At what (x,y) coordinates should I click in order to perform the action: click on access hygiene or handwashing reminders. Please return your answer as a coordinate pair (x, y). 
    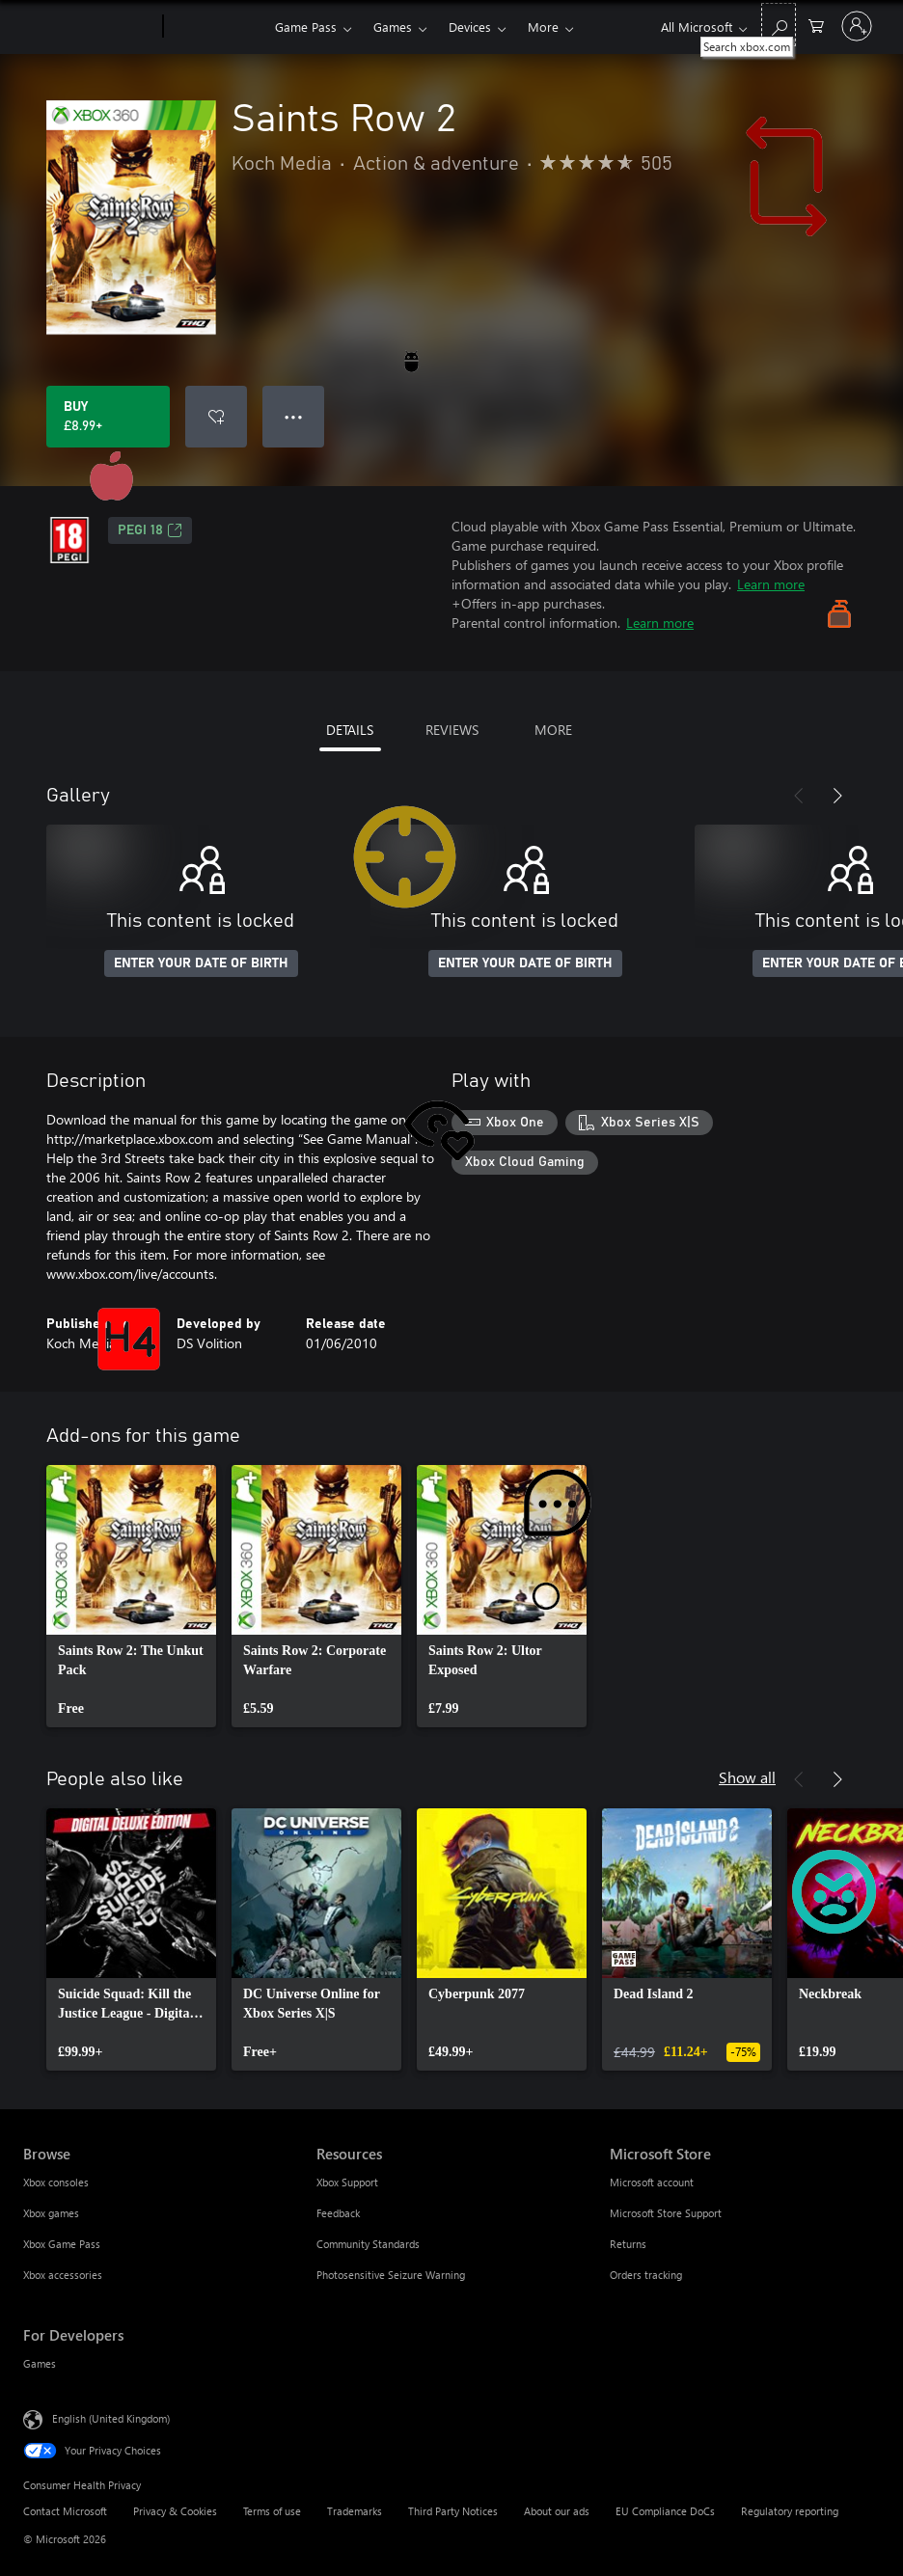
    Looking at the image, I should click on (839, 614).